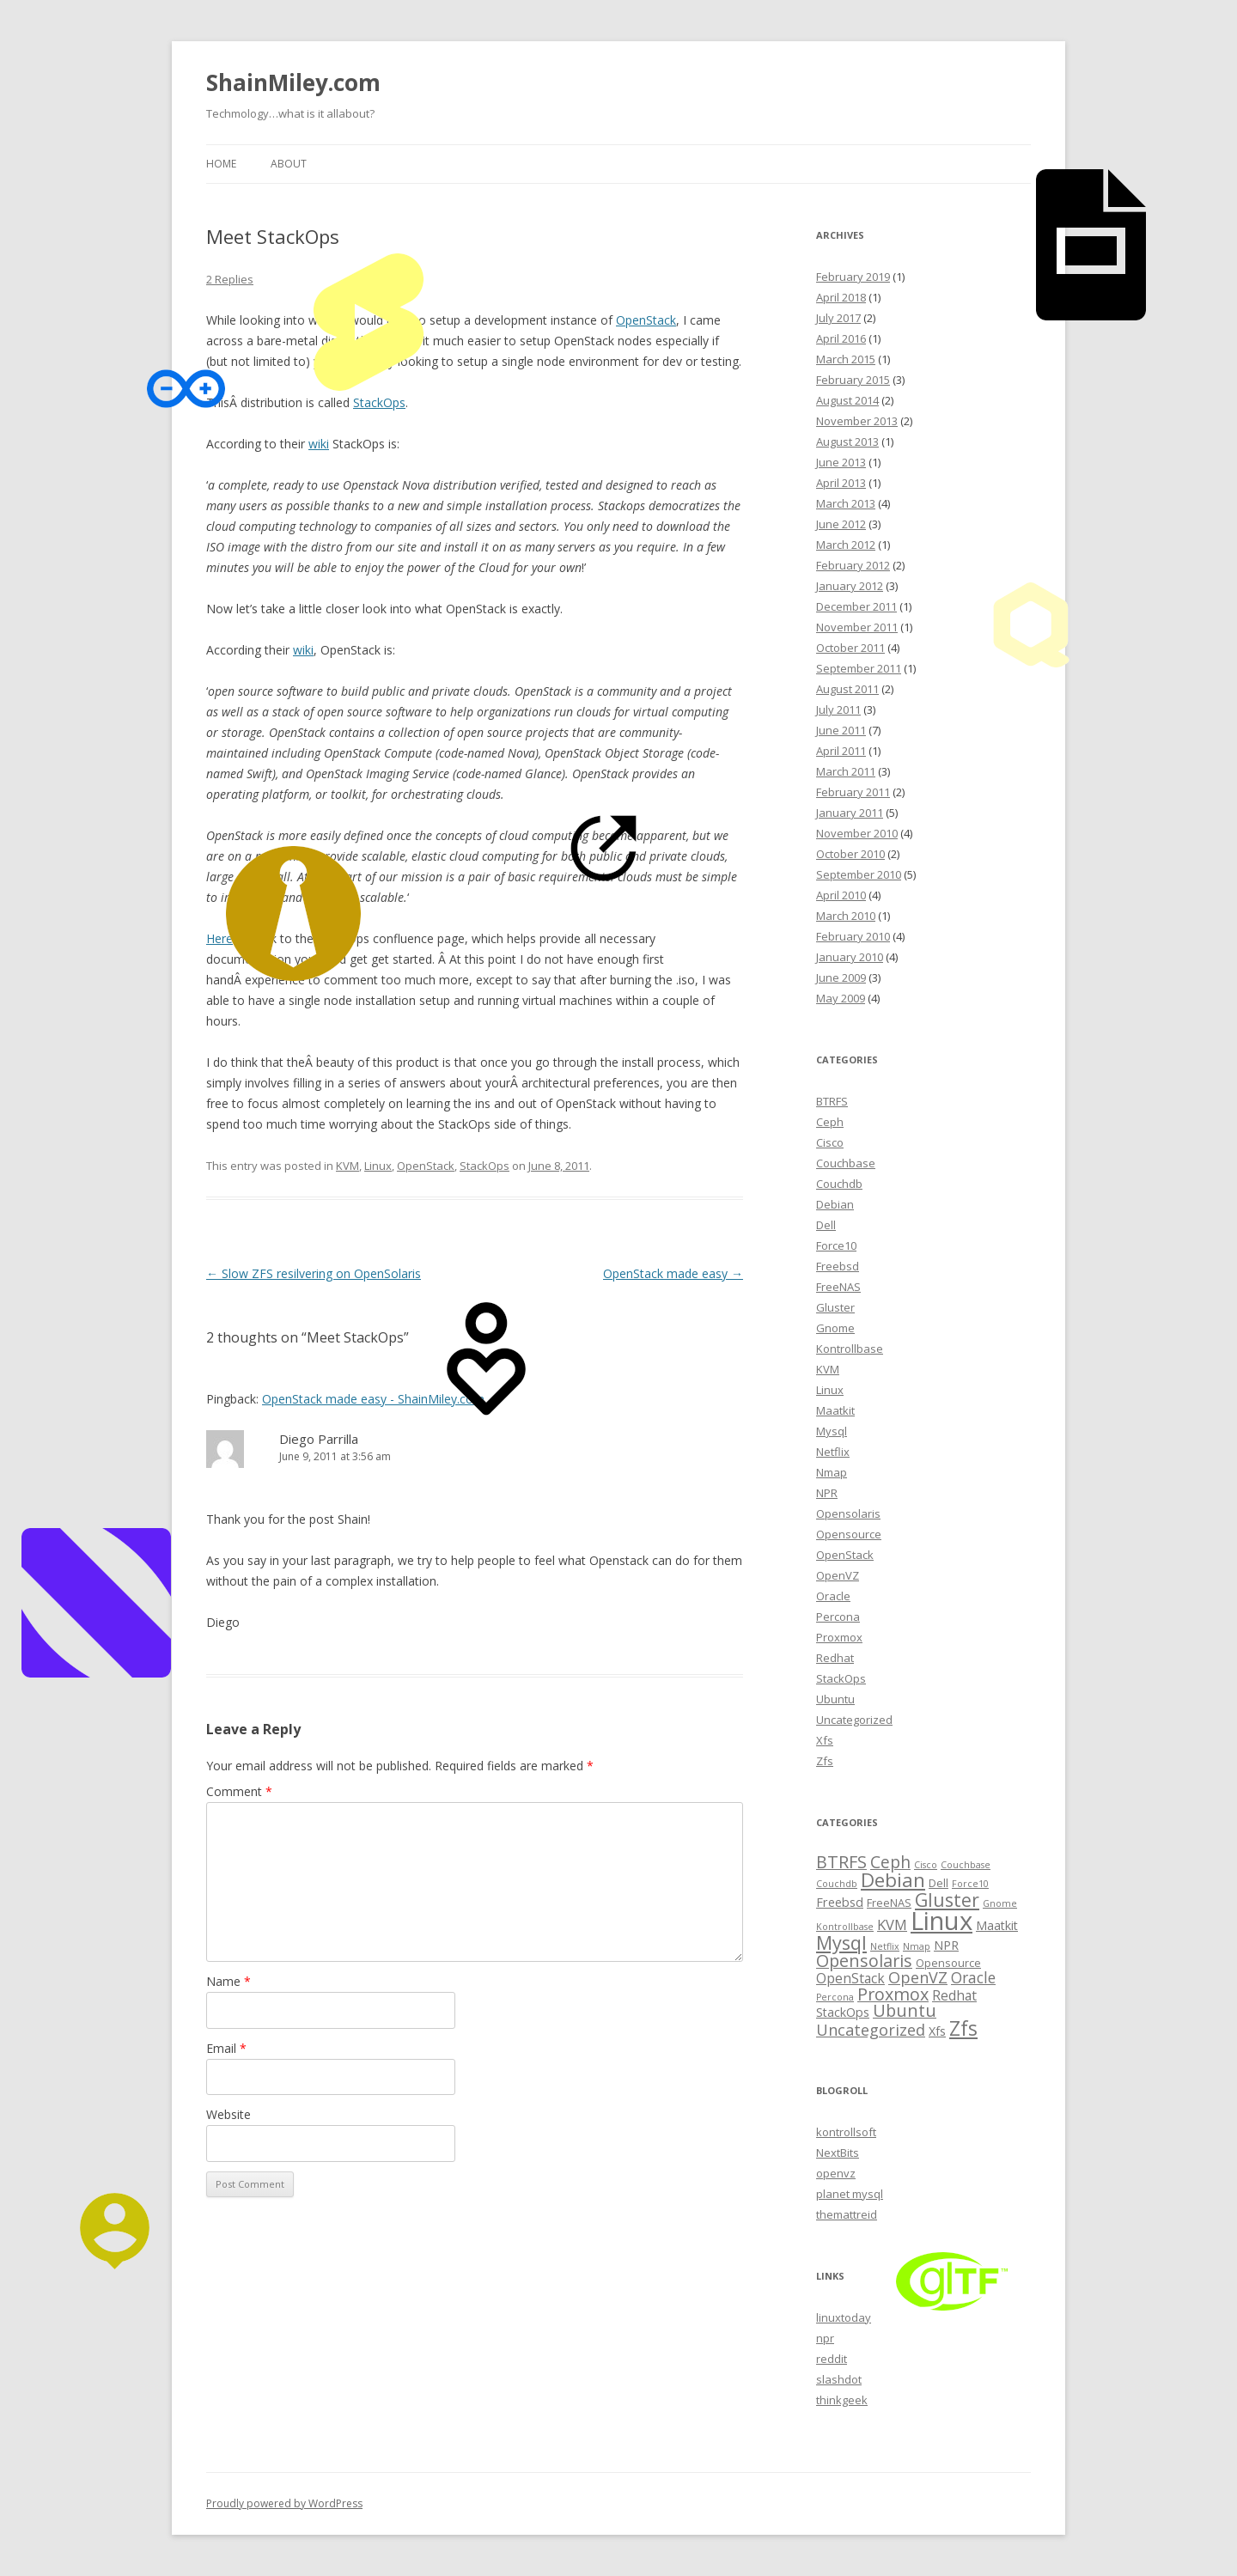 Image resolution: width=1237 pixels, height=2576 pixels. I want to click on open Google Slides, so click(1091, 245).